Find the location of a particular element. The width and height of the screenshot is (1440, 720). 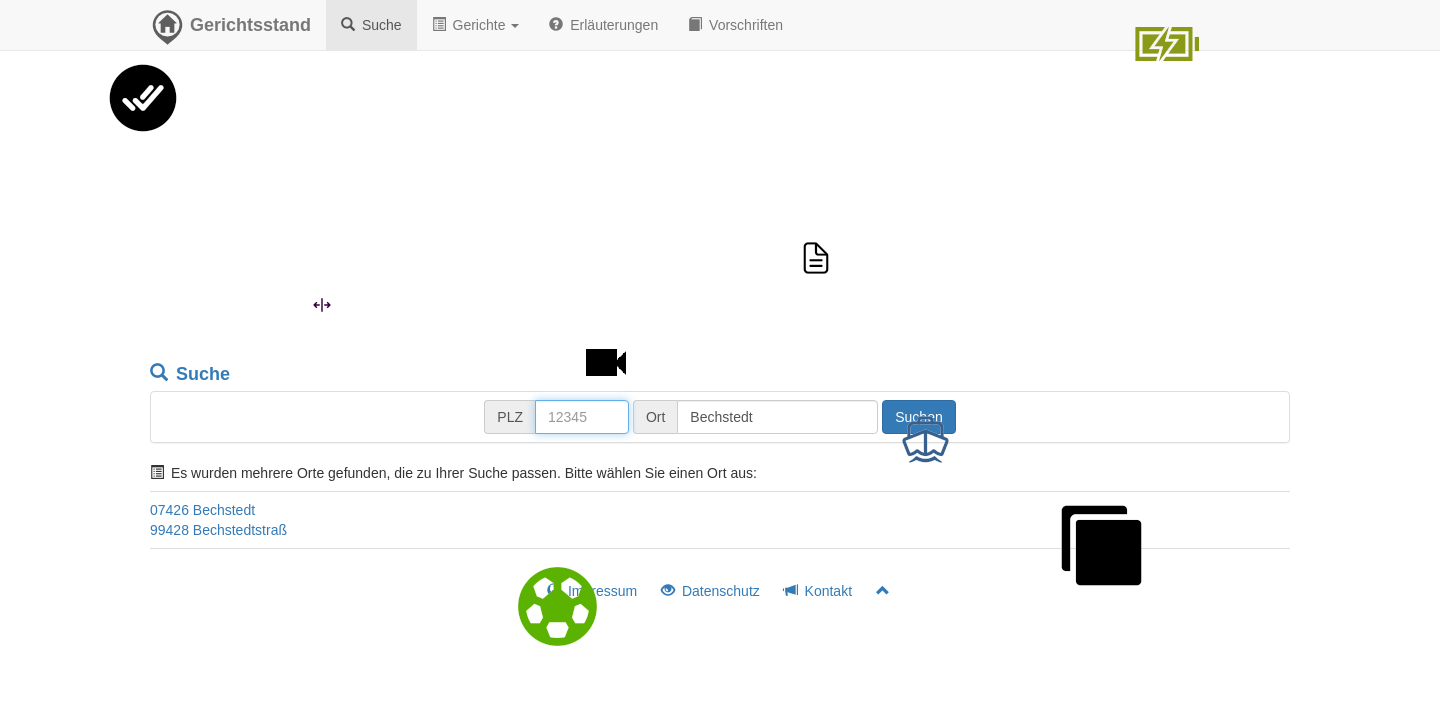

copy to clipboard is located at coordinates (1101, 545).